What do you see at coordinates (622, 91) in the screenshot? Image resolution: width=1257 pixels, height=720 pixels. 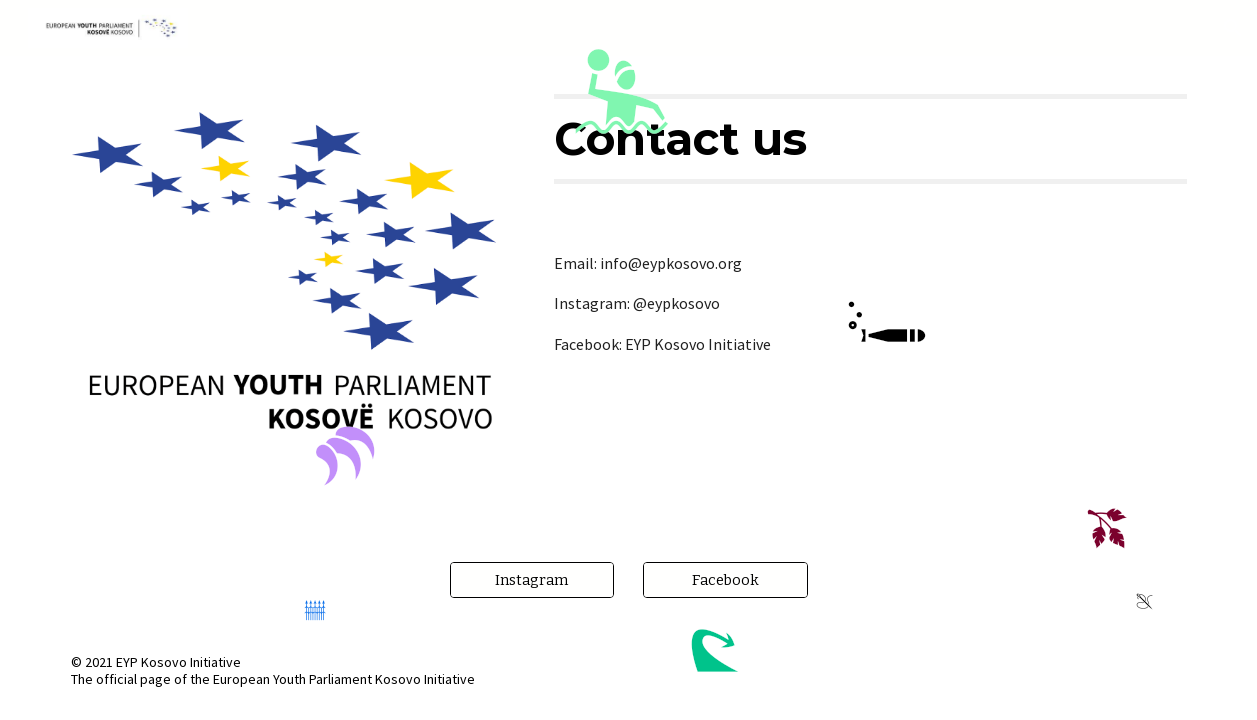 I see `access water polo game or activity` at bounding box center [622, 91].